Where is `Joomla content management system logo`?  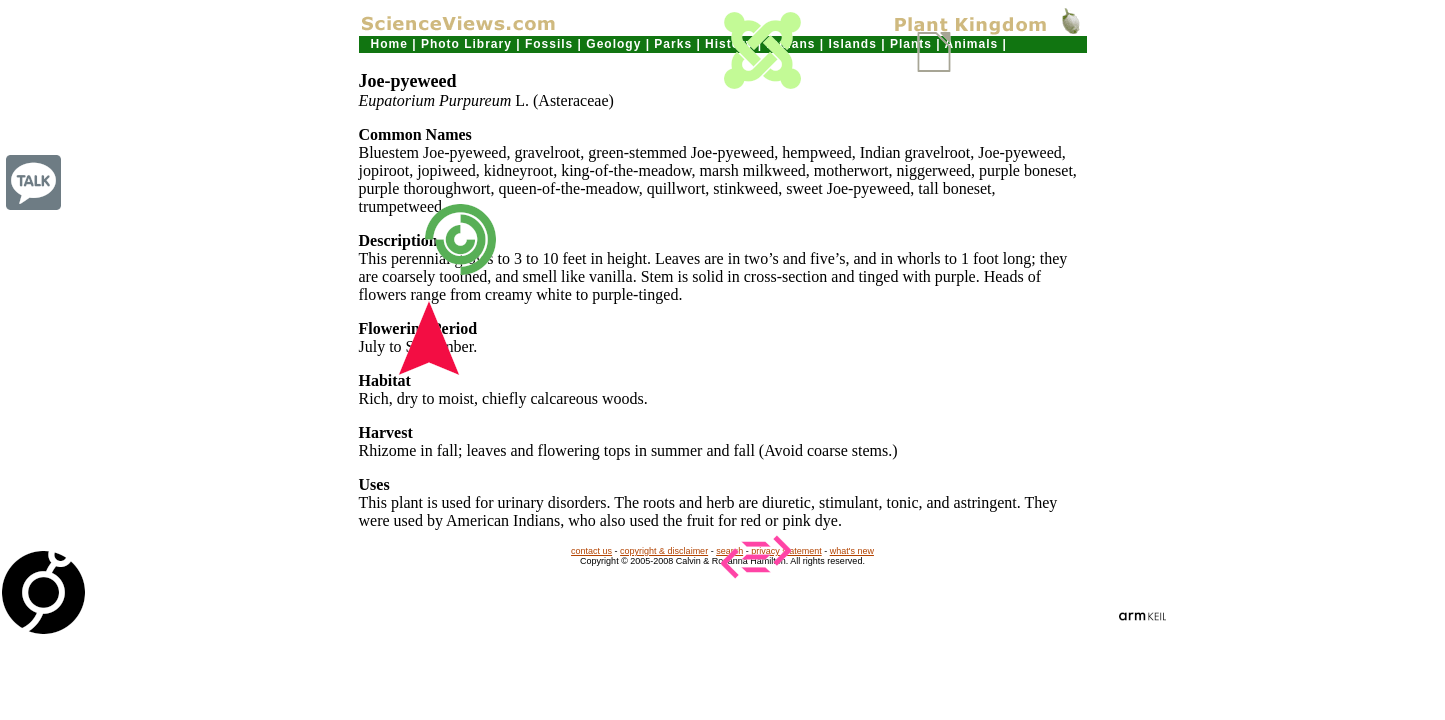 Joomla content management system logo is located at coordinates (762, 50).